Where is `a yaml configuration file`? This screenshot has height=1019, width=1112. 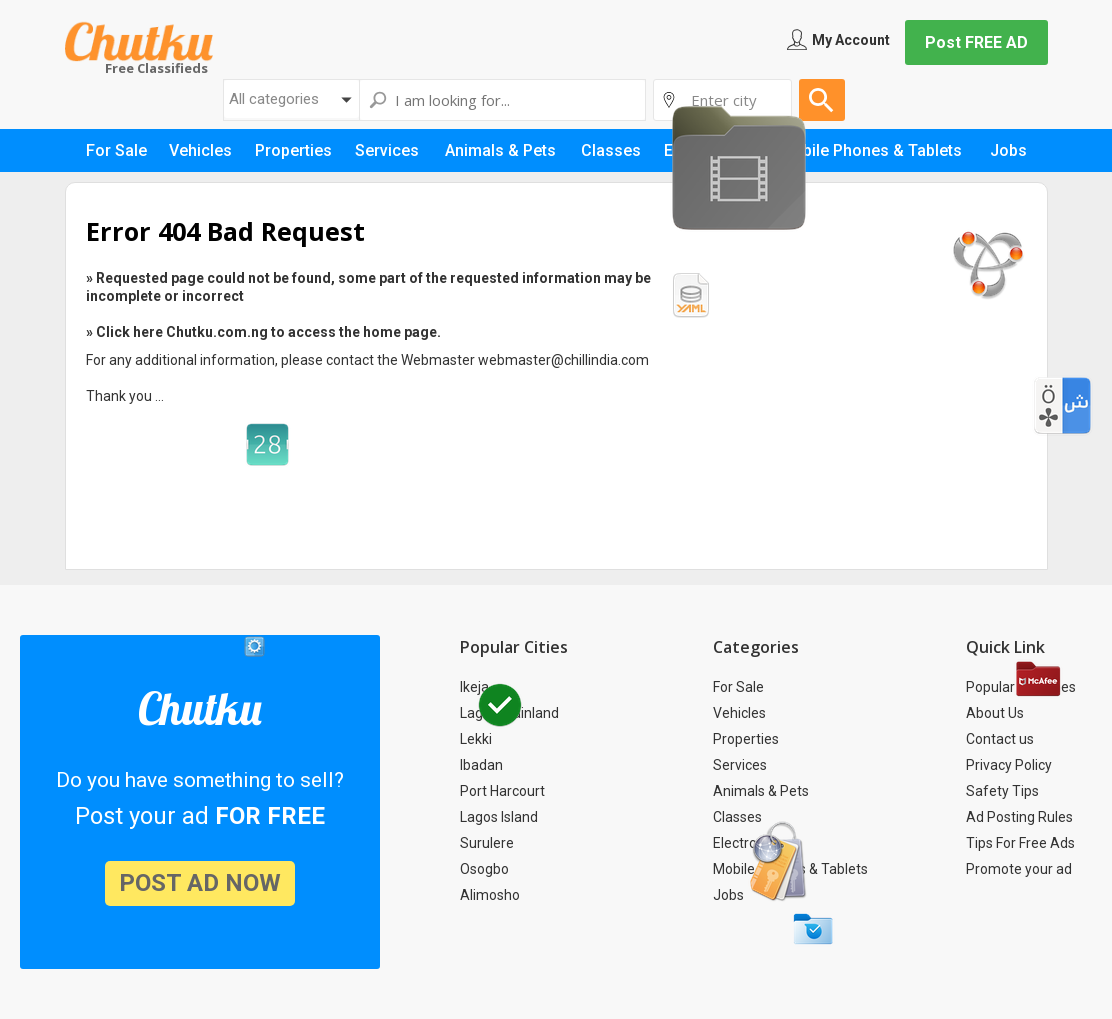
a yaml configuration file is located at coordinates (691, 295).